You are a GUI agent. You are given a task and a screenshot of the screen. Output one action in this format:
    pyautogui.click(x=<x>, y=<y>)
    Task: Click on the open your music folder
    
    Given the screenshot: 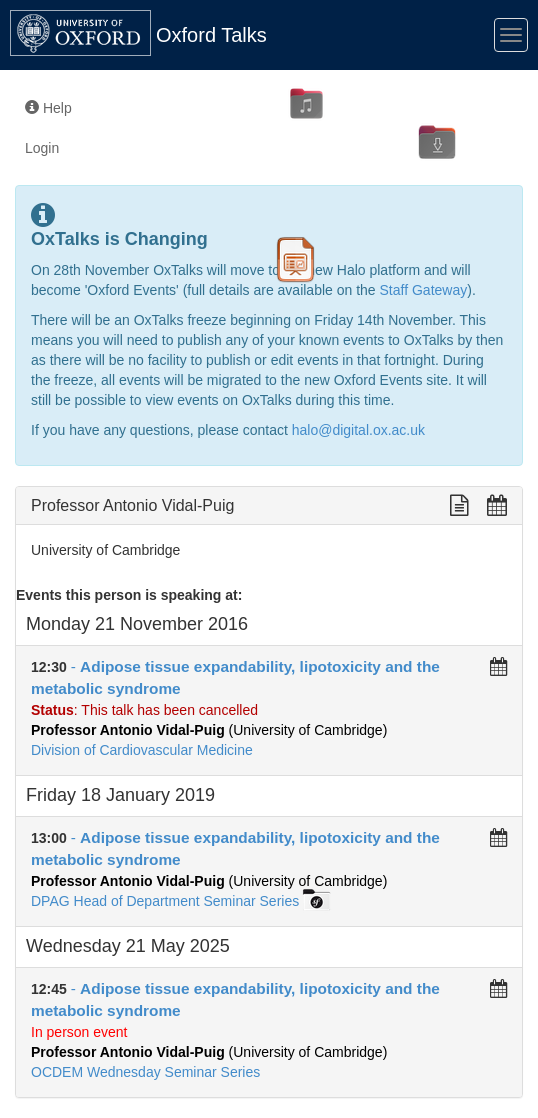 What is the action you would take?
    pyautogui.click(x=306, y=103)
    